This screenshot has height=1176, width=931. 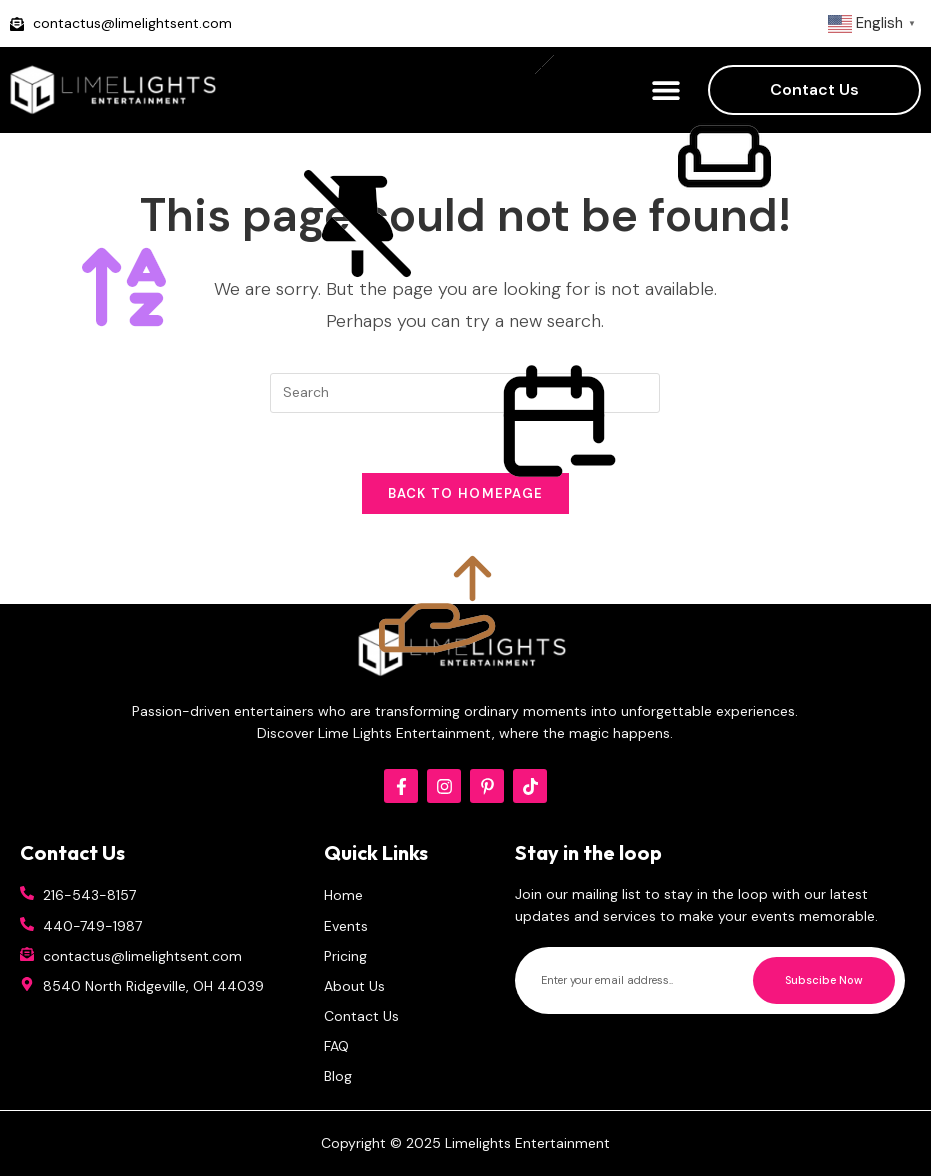 I want to click on sort alphabetically A to Z, so click(x=124, y=287).